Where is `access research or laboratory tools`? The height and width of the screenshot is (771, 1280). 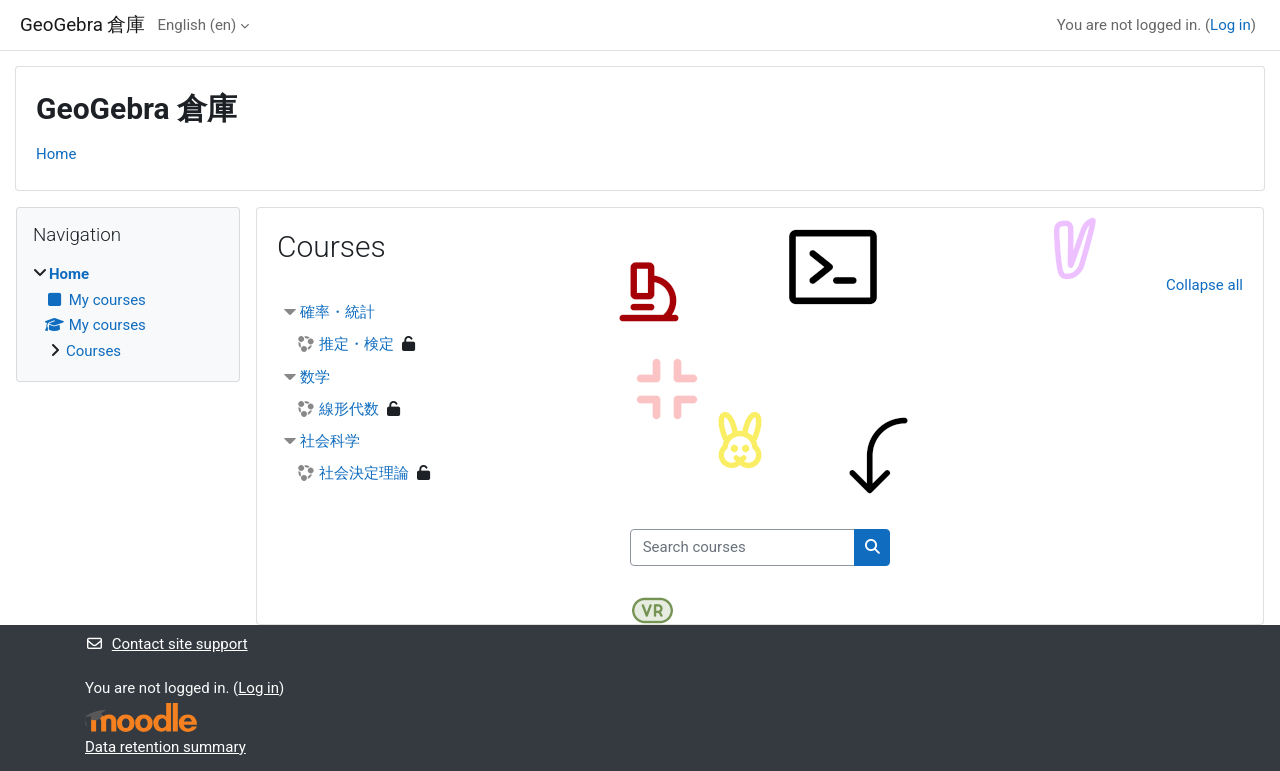 access research or laboratory tools is located at coordinates (649, 294).